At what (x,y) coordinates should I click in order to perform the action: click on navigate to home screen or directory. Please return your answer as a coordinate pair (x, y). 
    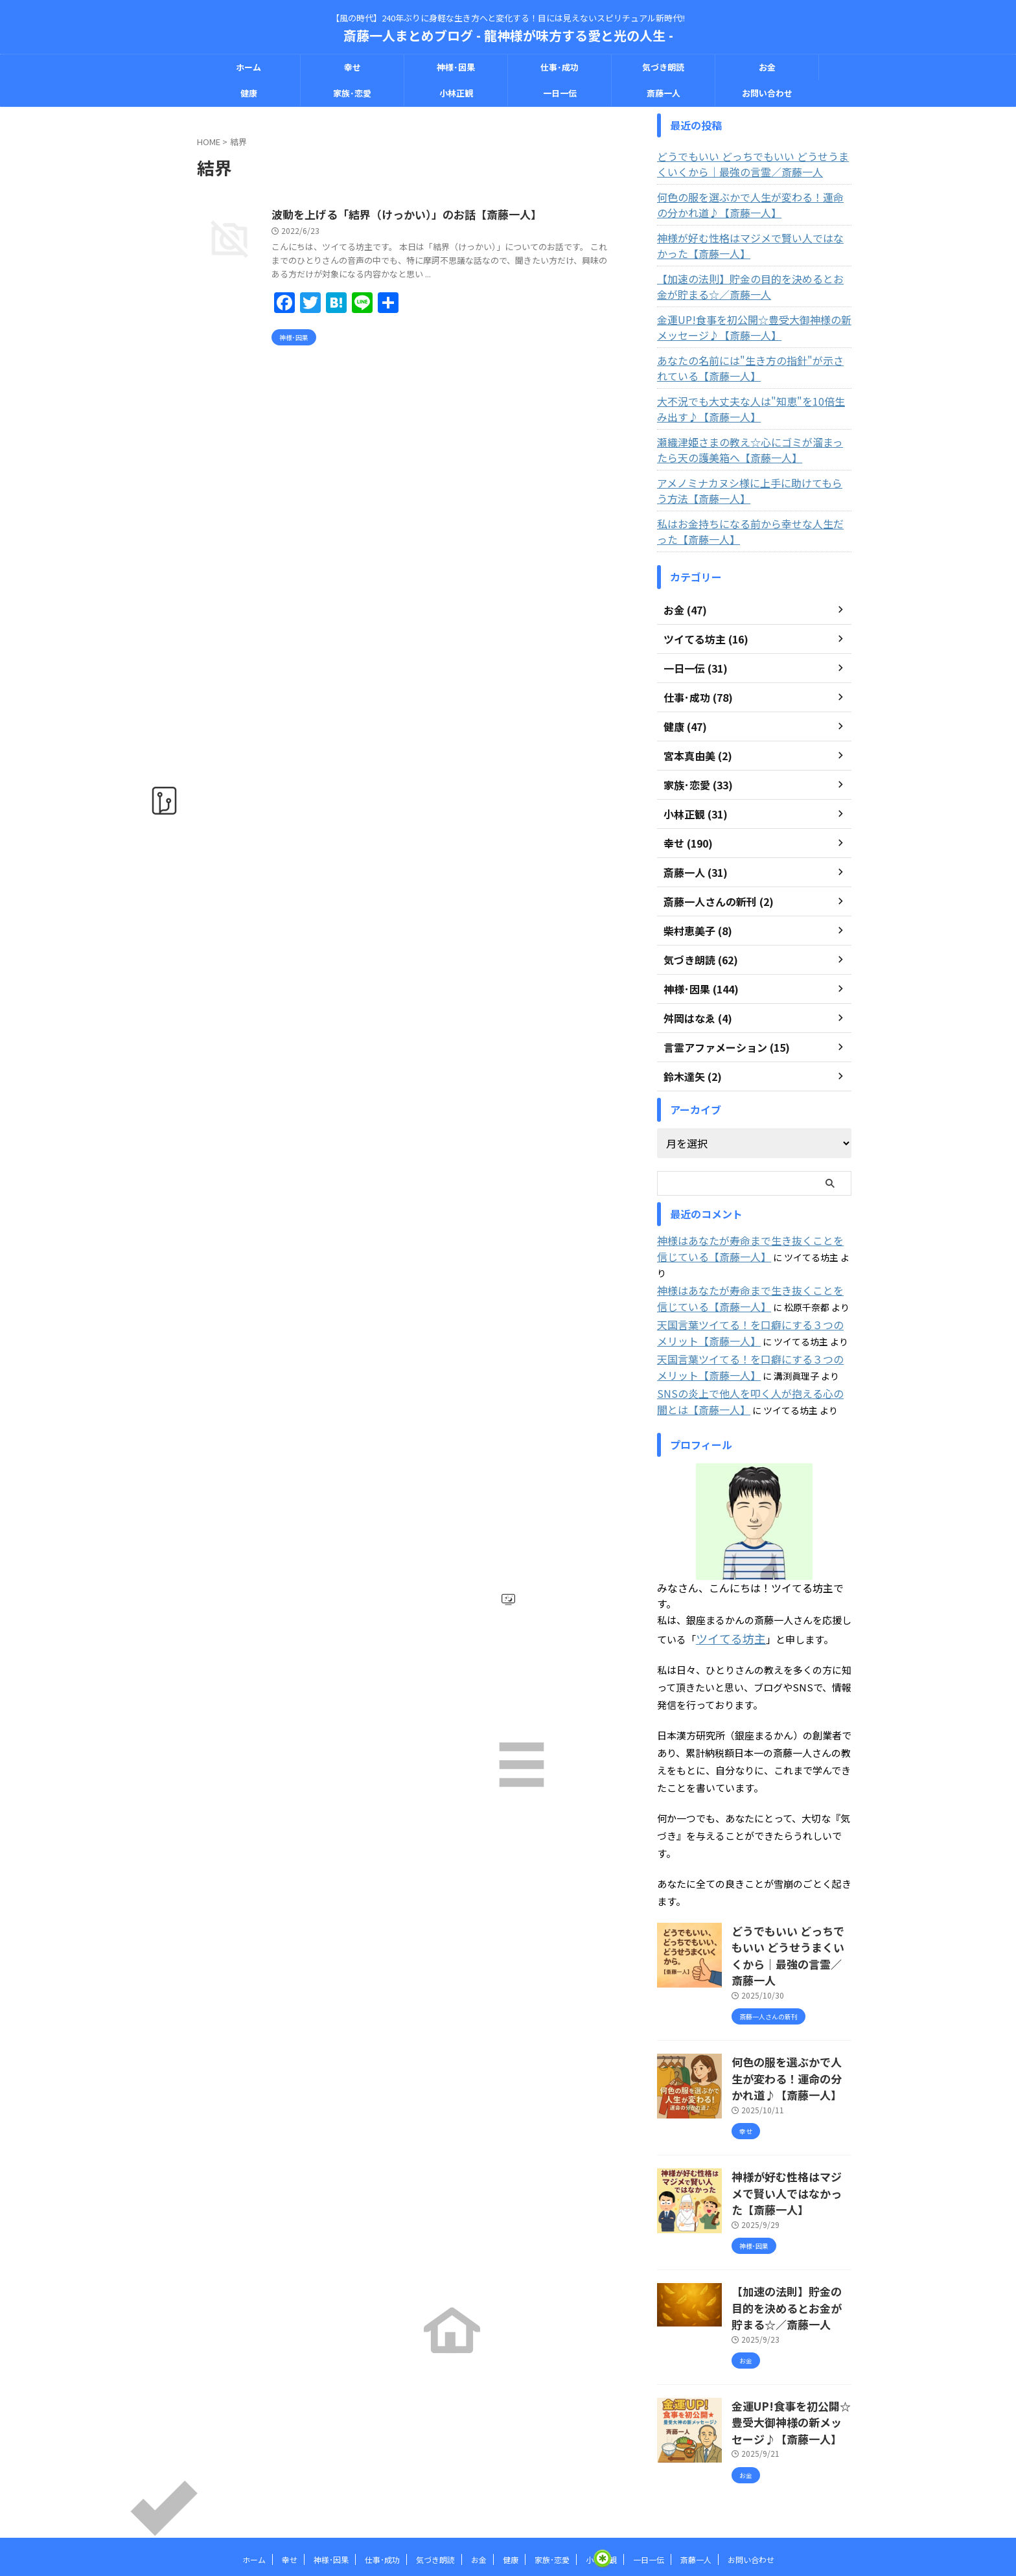
    Looking at the image, I should click on (452, 2332).